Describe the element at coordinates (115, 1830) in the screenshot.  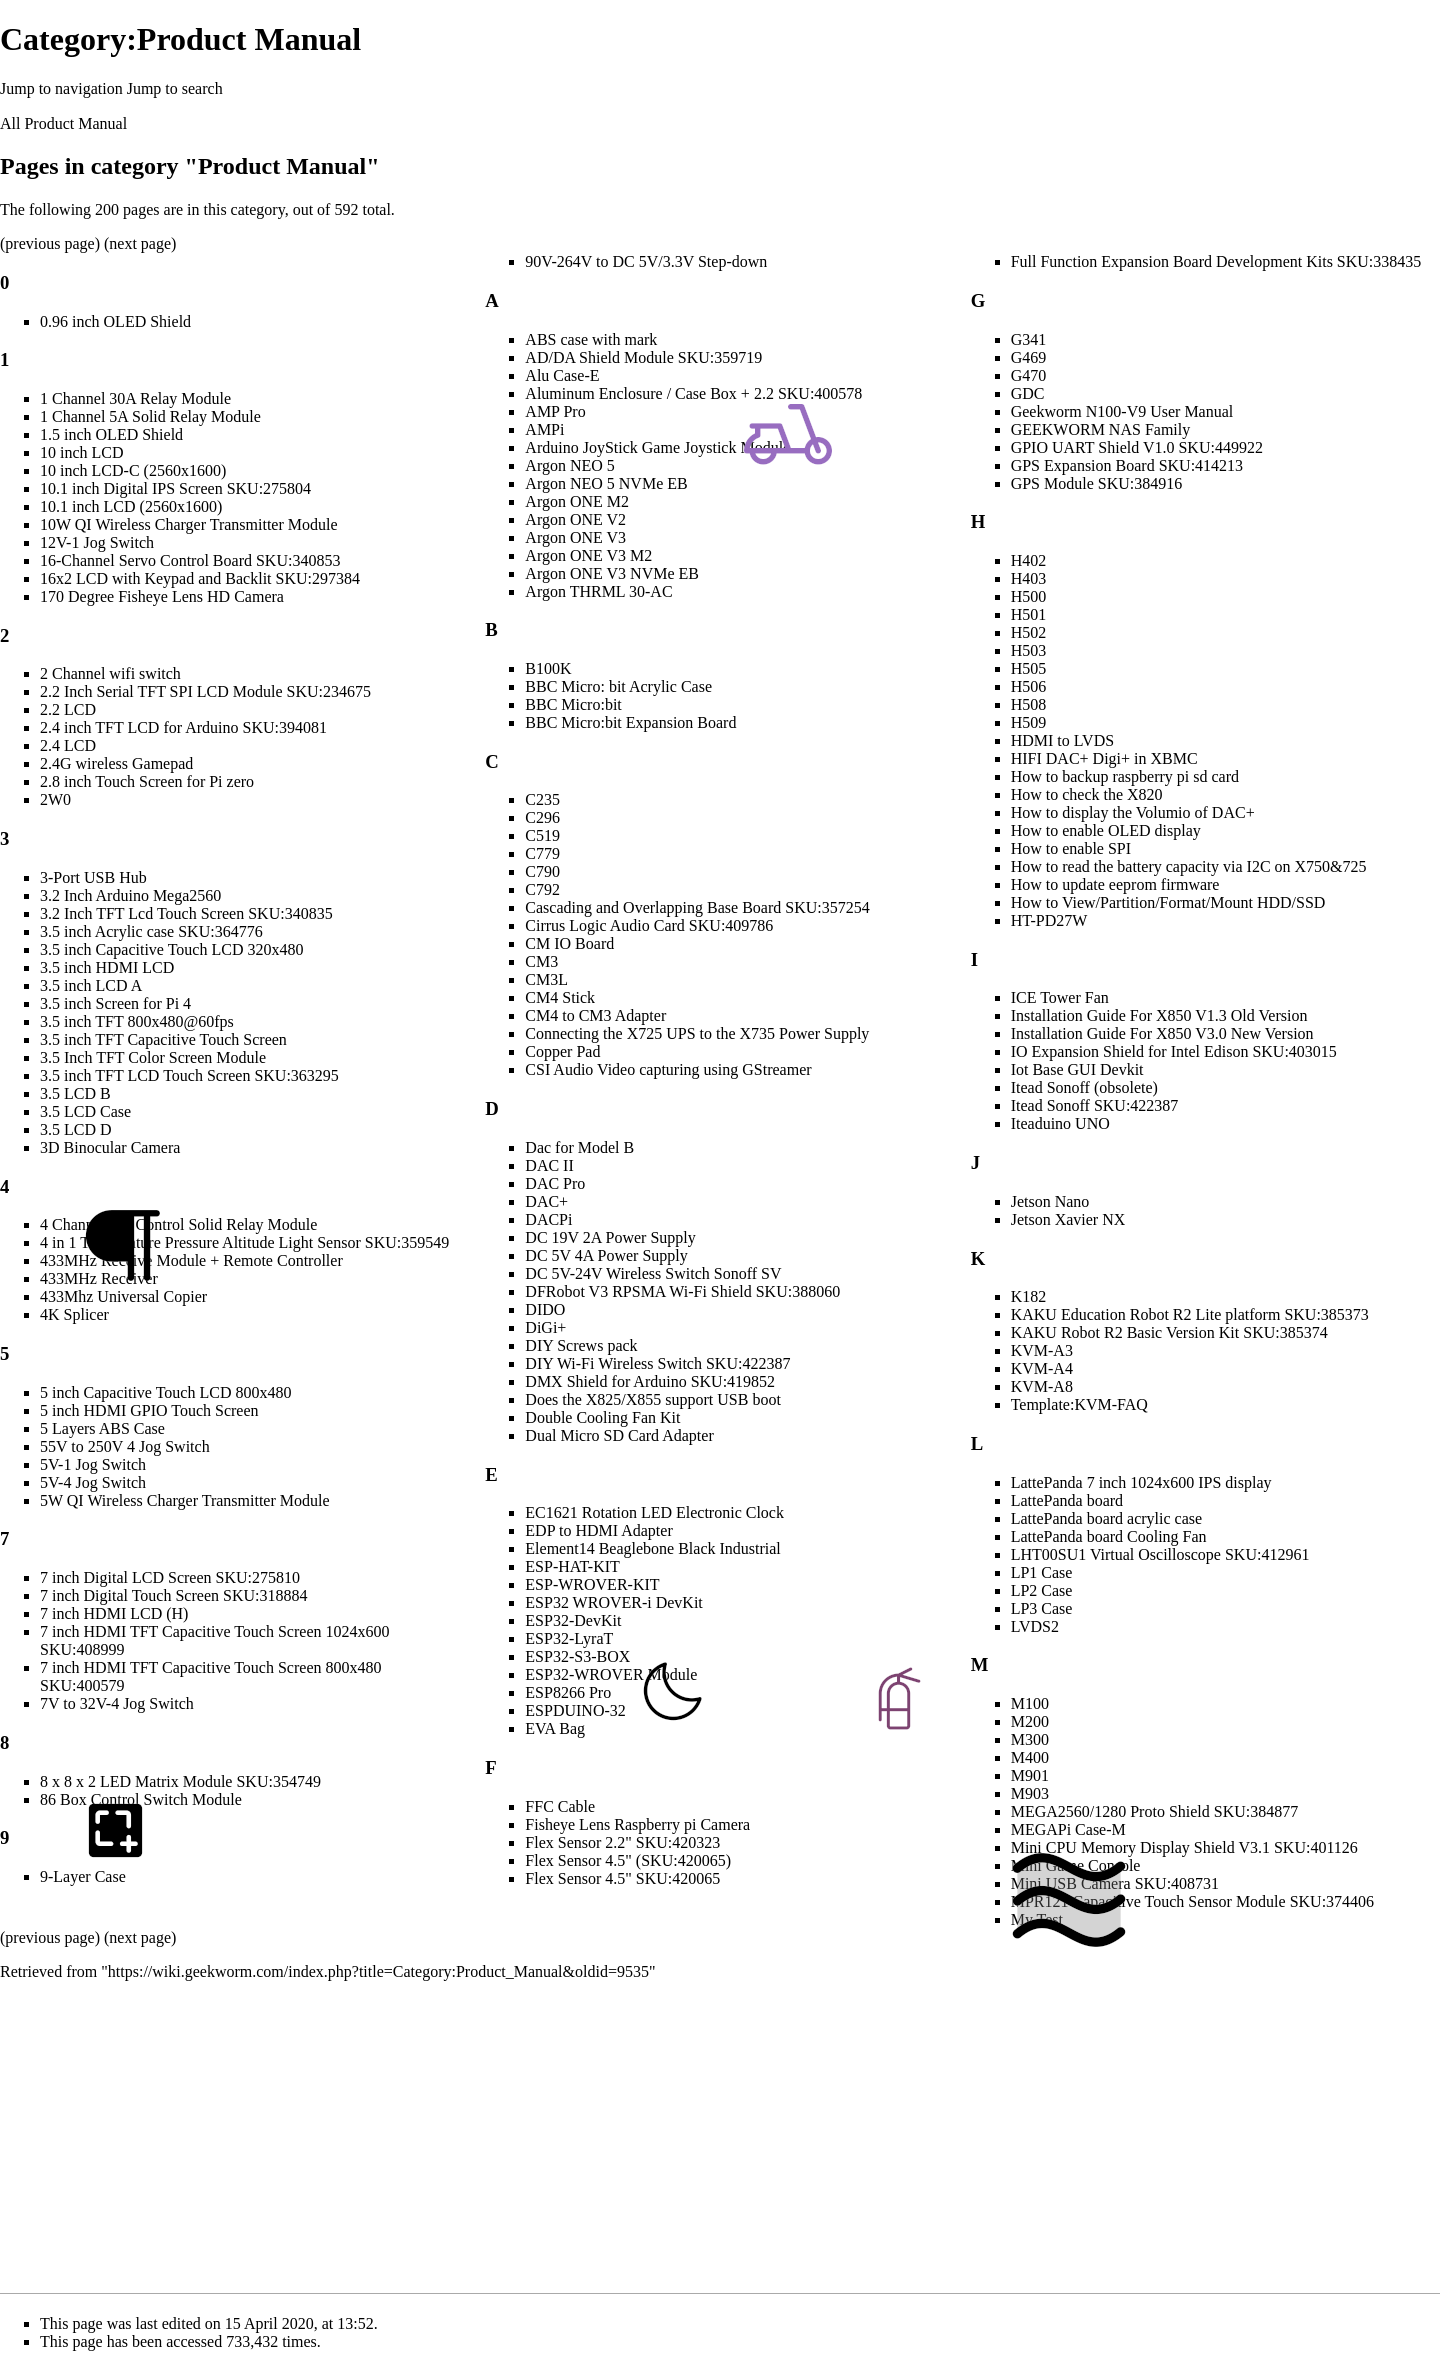
I see `add to current selection` at that location.